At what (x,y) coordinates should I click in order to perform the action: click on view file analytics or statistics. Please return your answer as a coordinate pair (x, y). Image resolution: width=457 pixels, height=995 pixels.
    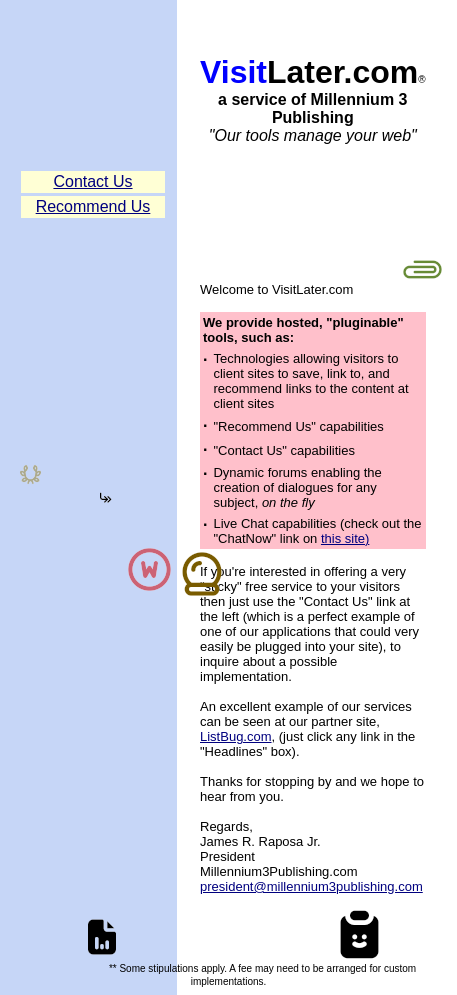
    Looking at the image, I should click on (102, 937).